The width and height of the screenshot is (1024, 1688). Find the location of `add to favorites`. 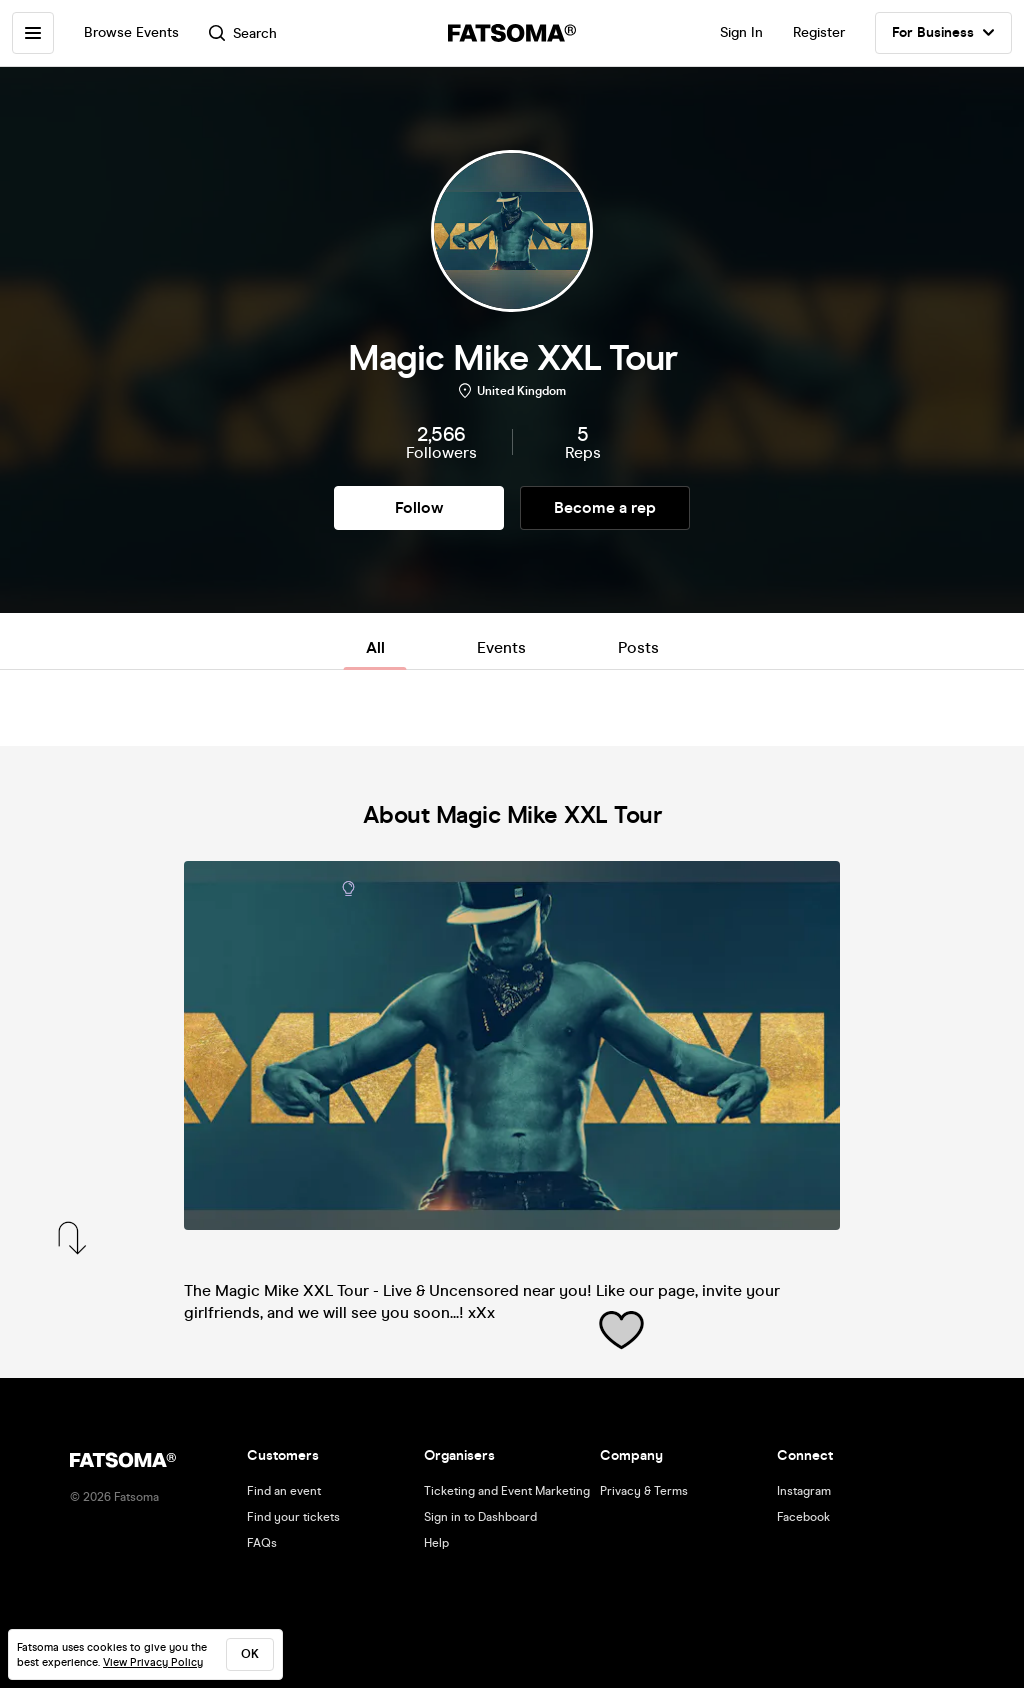

add to favorites is located at coordinates (621, 1328).